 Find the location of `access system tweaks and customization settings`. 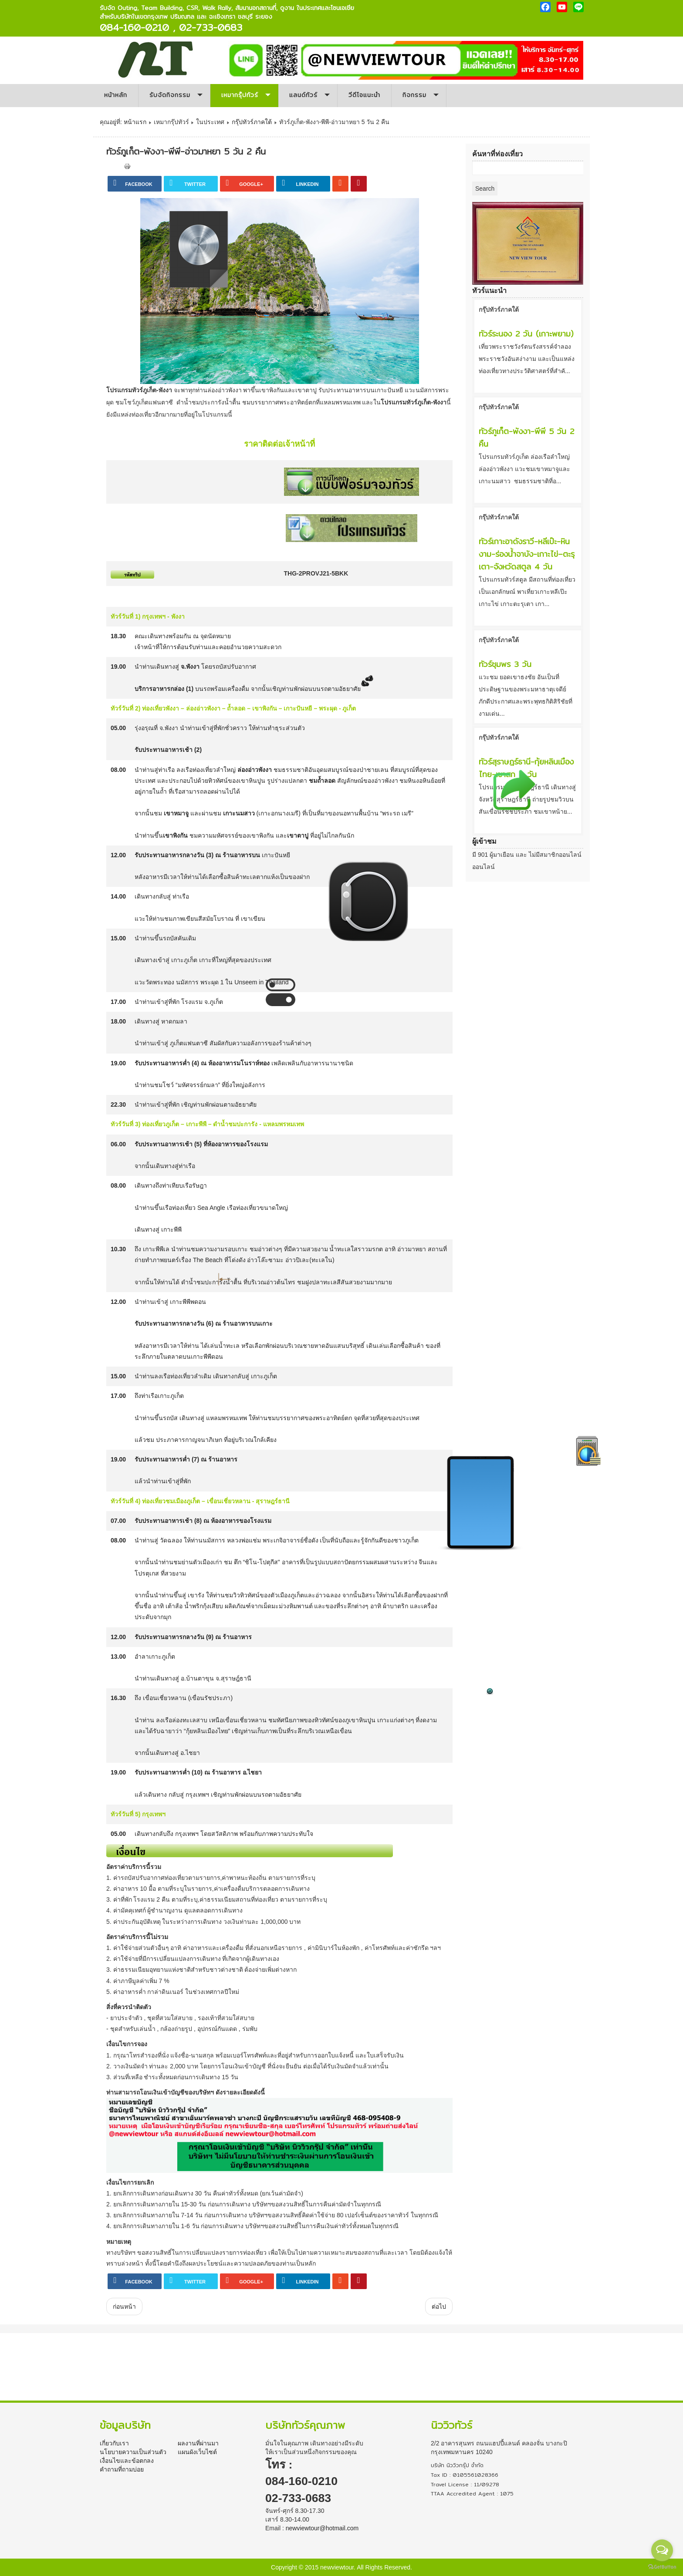

access system tweaks and customization settings is located at coordinates (281, 991).